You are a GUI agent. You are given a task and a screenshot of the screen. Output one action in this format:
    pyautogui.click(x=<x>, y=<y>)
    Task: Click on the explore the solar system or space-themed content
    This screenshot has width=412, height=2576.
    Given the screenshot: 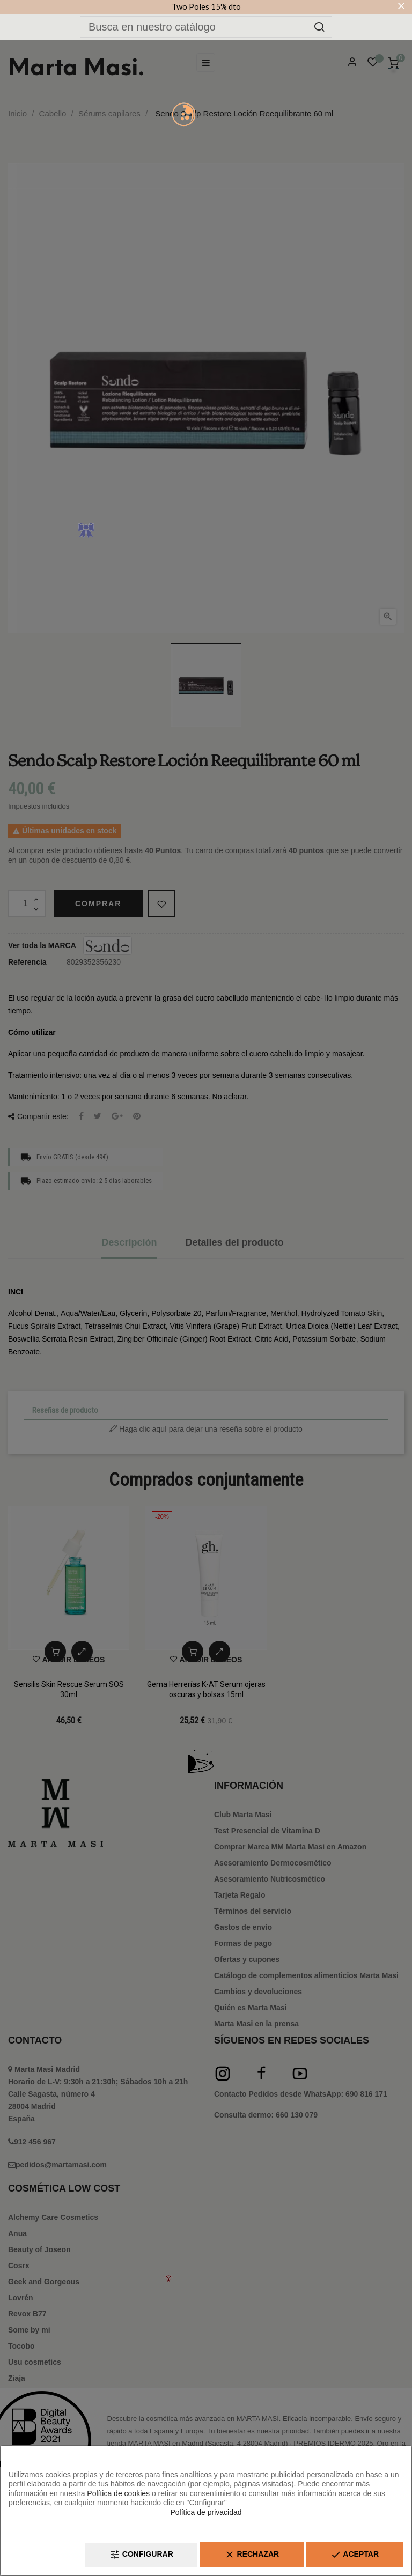 What is the action you would take?
    pyautogui.click(x=202, y=1763)
    